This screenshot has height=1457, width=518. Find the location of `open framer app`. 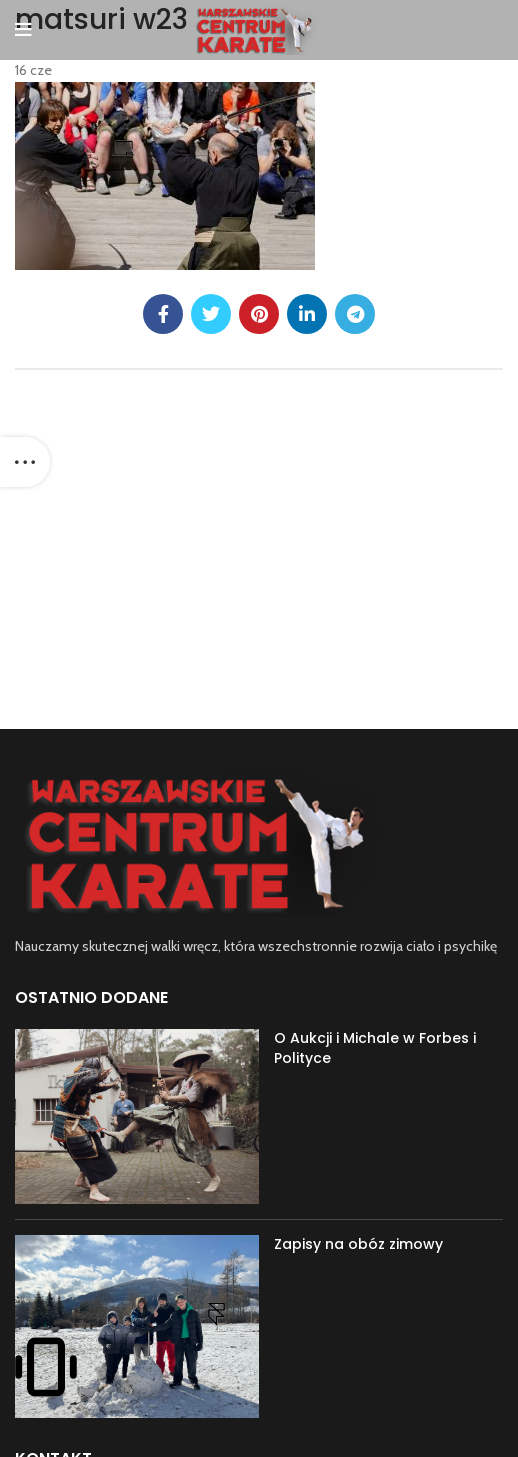

open framer app is located at coordinates (216, 1312).